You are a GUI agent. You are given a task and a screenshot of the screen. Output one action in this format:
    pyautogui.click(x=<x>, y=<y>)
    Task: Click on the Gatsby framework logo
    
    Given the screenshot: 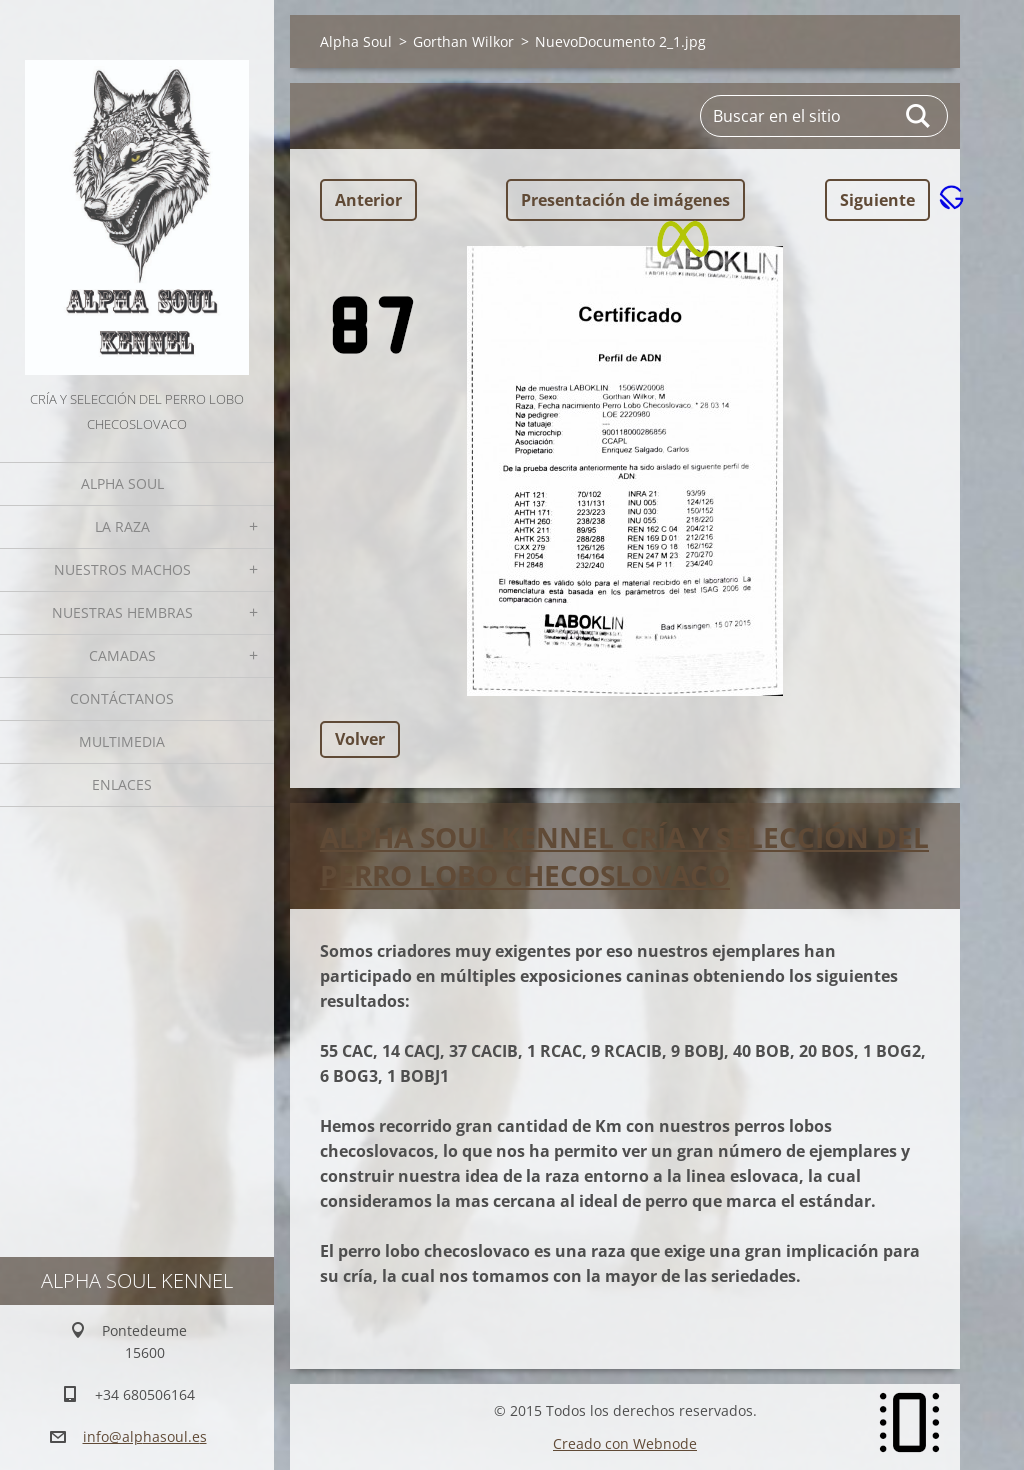 What is the action you would take?
    pyautogui.click(x=951, y=197)
    